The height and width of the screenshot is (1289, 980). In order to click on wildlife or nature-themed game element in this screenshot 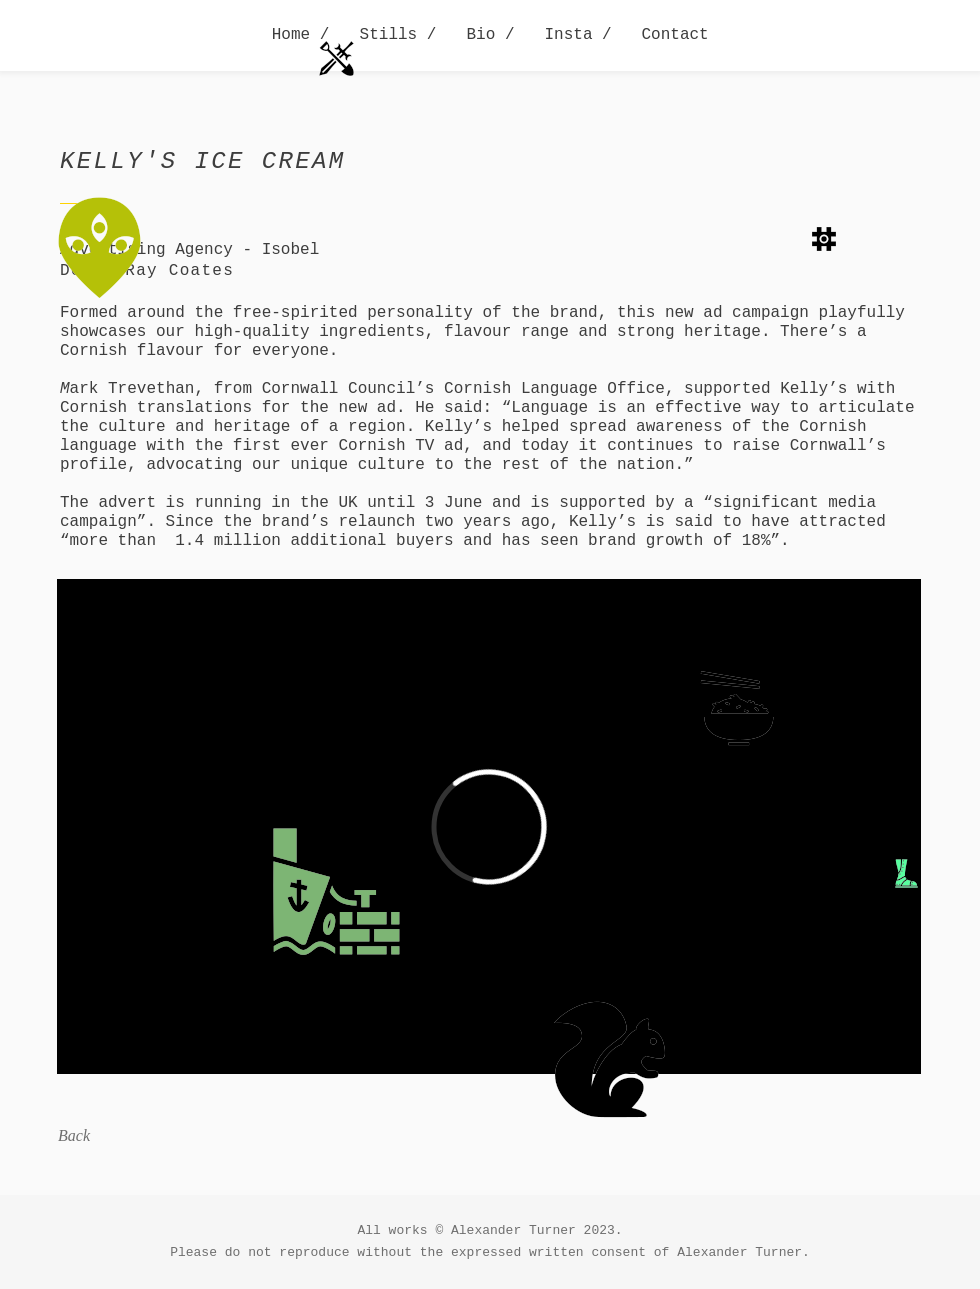, I will do `click(609, 1059)`.